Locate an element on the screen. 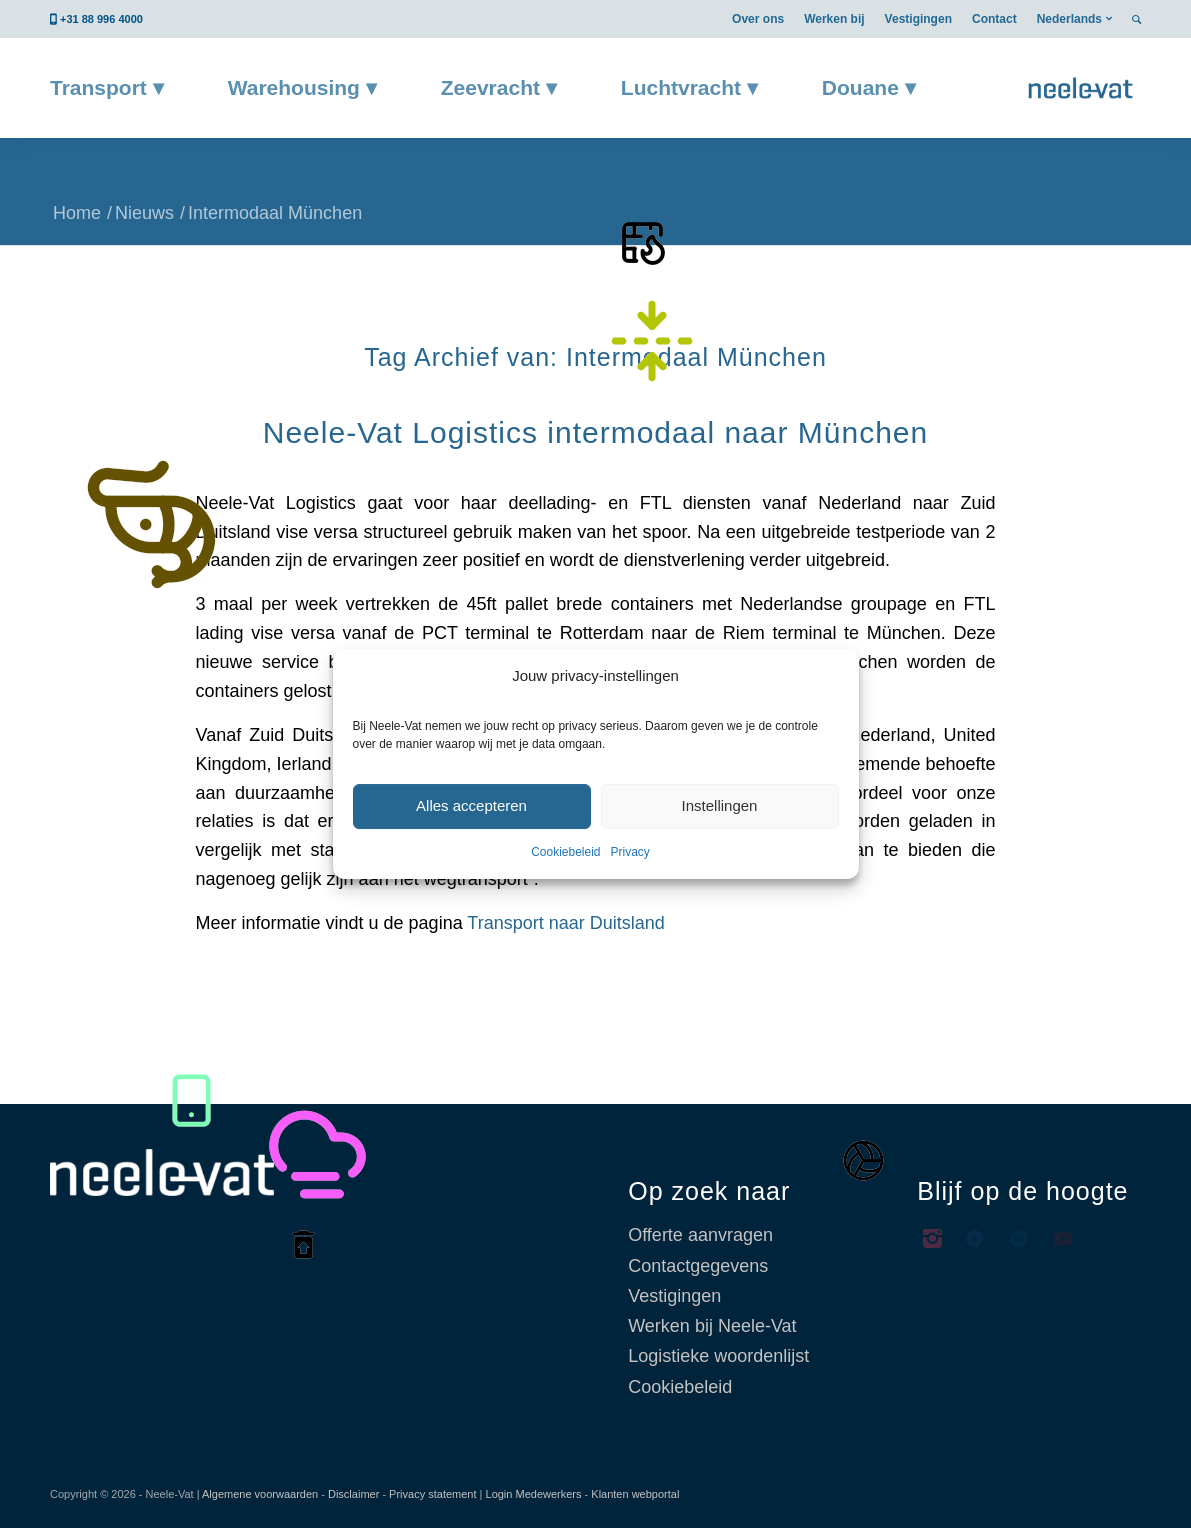 This screenshot has width=1191, height=1528. access mobile device settings is located at coordinates (191, 1100).